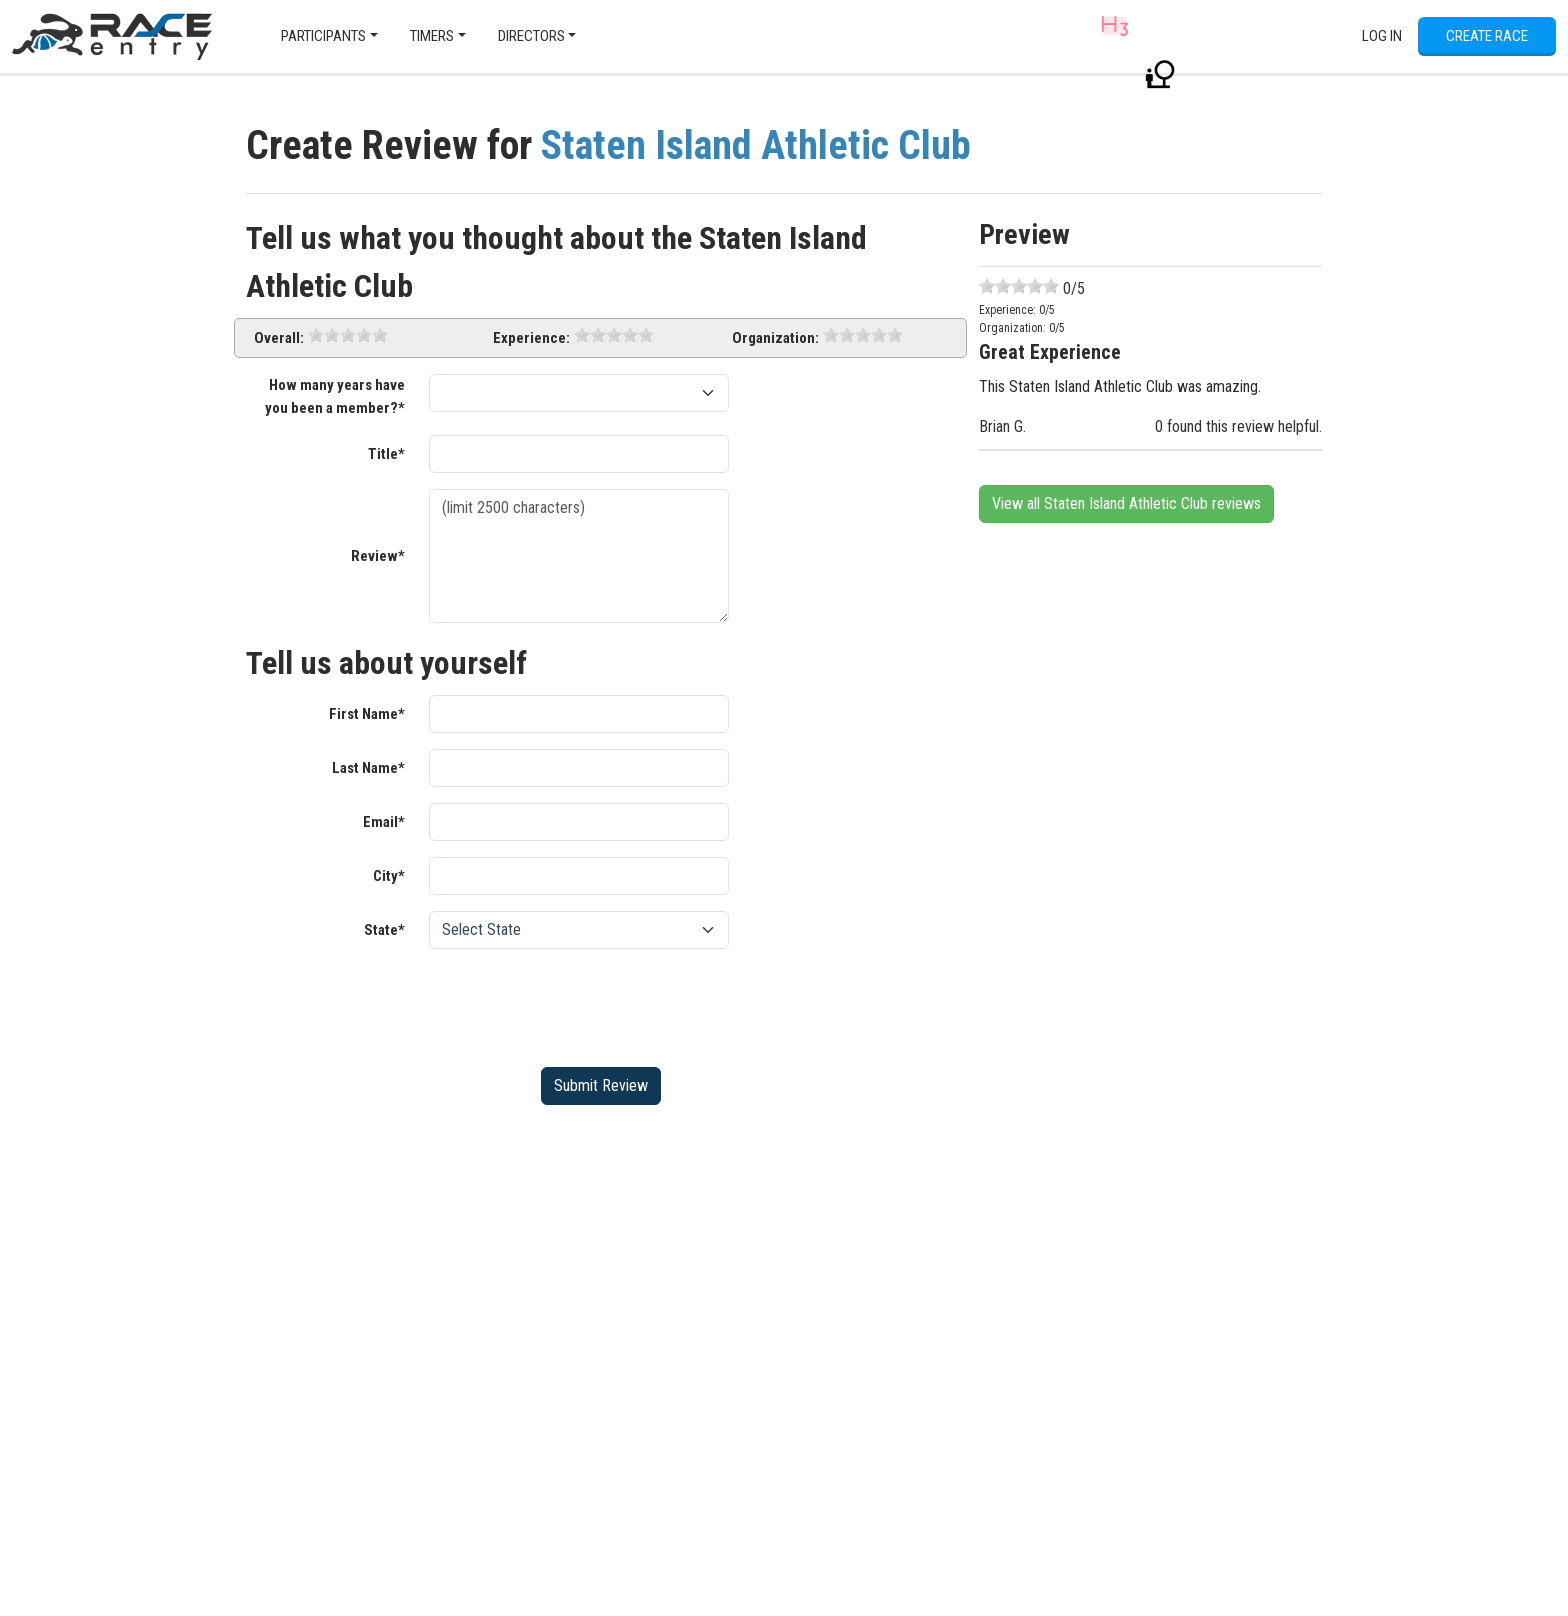 The width and height of the screenshot is (1568, 1616). What do you see at coordinates (1113, 25) in the screenshot?
I see `format text as heading level 3` at bounding box center [1113, 25].